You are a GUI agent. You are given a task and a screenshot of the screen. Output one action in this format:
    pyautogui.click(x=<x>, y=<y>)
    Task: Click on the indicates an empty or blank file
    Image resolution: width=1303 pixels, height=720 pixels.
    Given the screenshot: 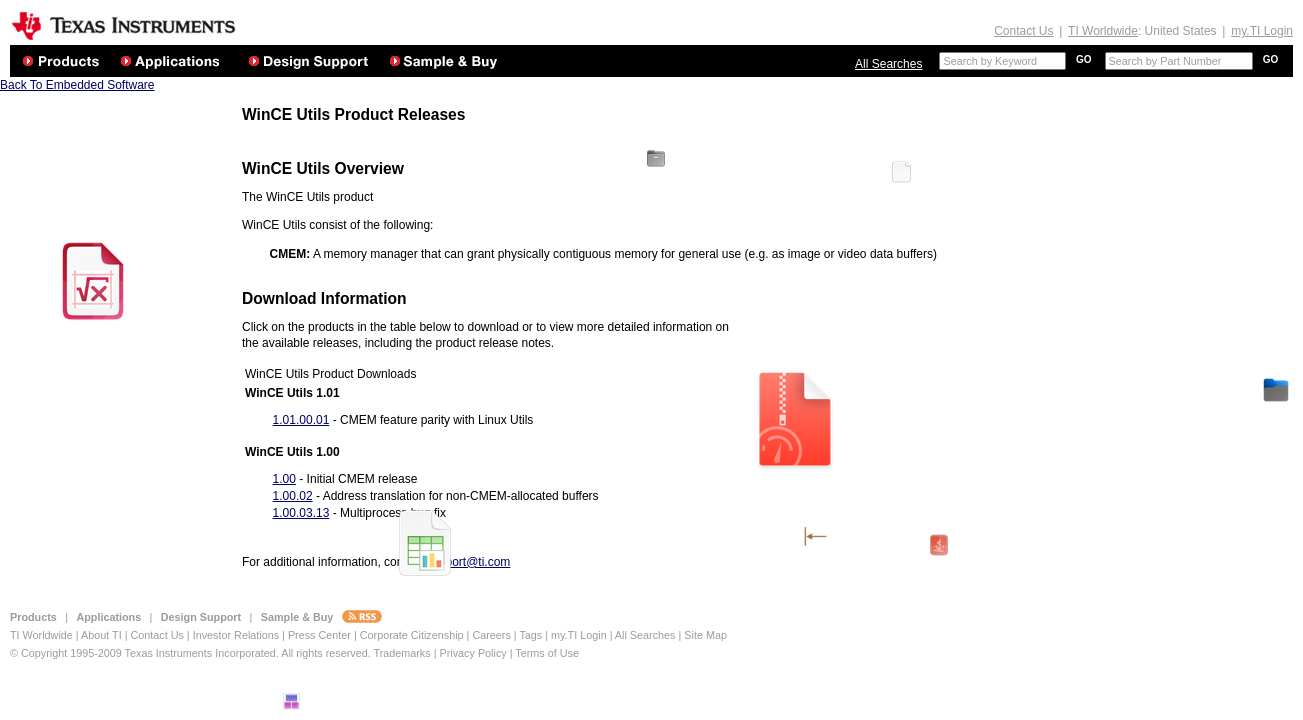 What is the action you would take?
    pyautogui.click(x=901, y=171)
    